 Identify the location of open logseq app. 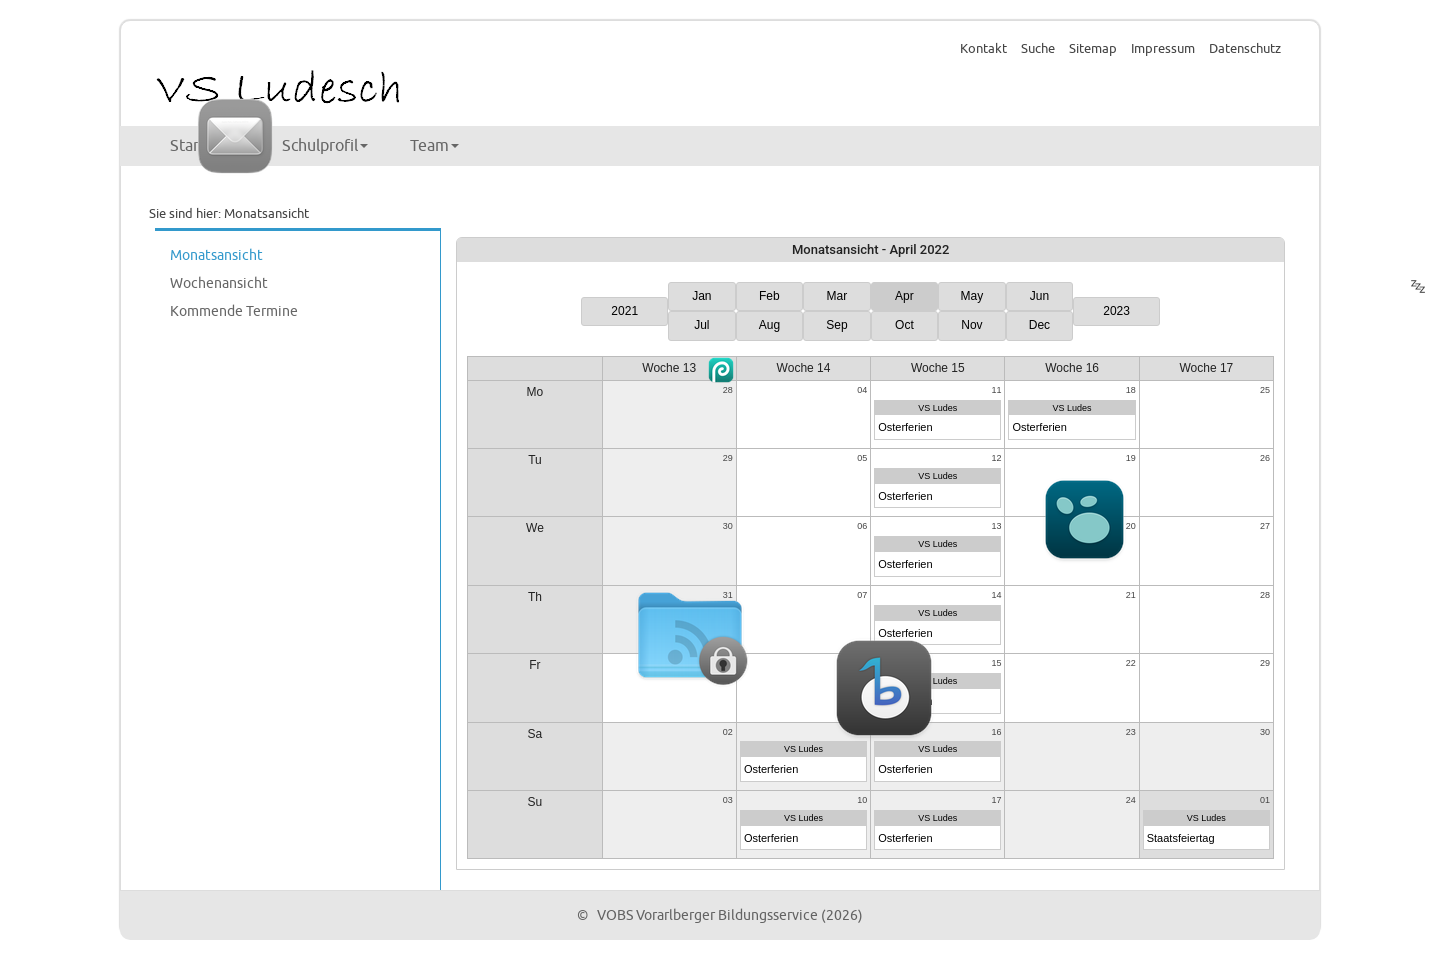
(1084, 519).